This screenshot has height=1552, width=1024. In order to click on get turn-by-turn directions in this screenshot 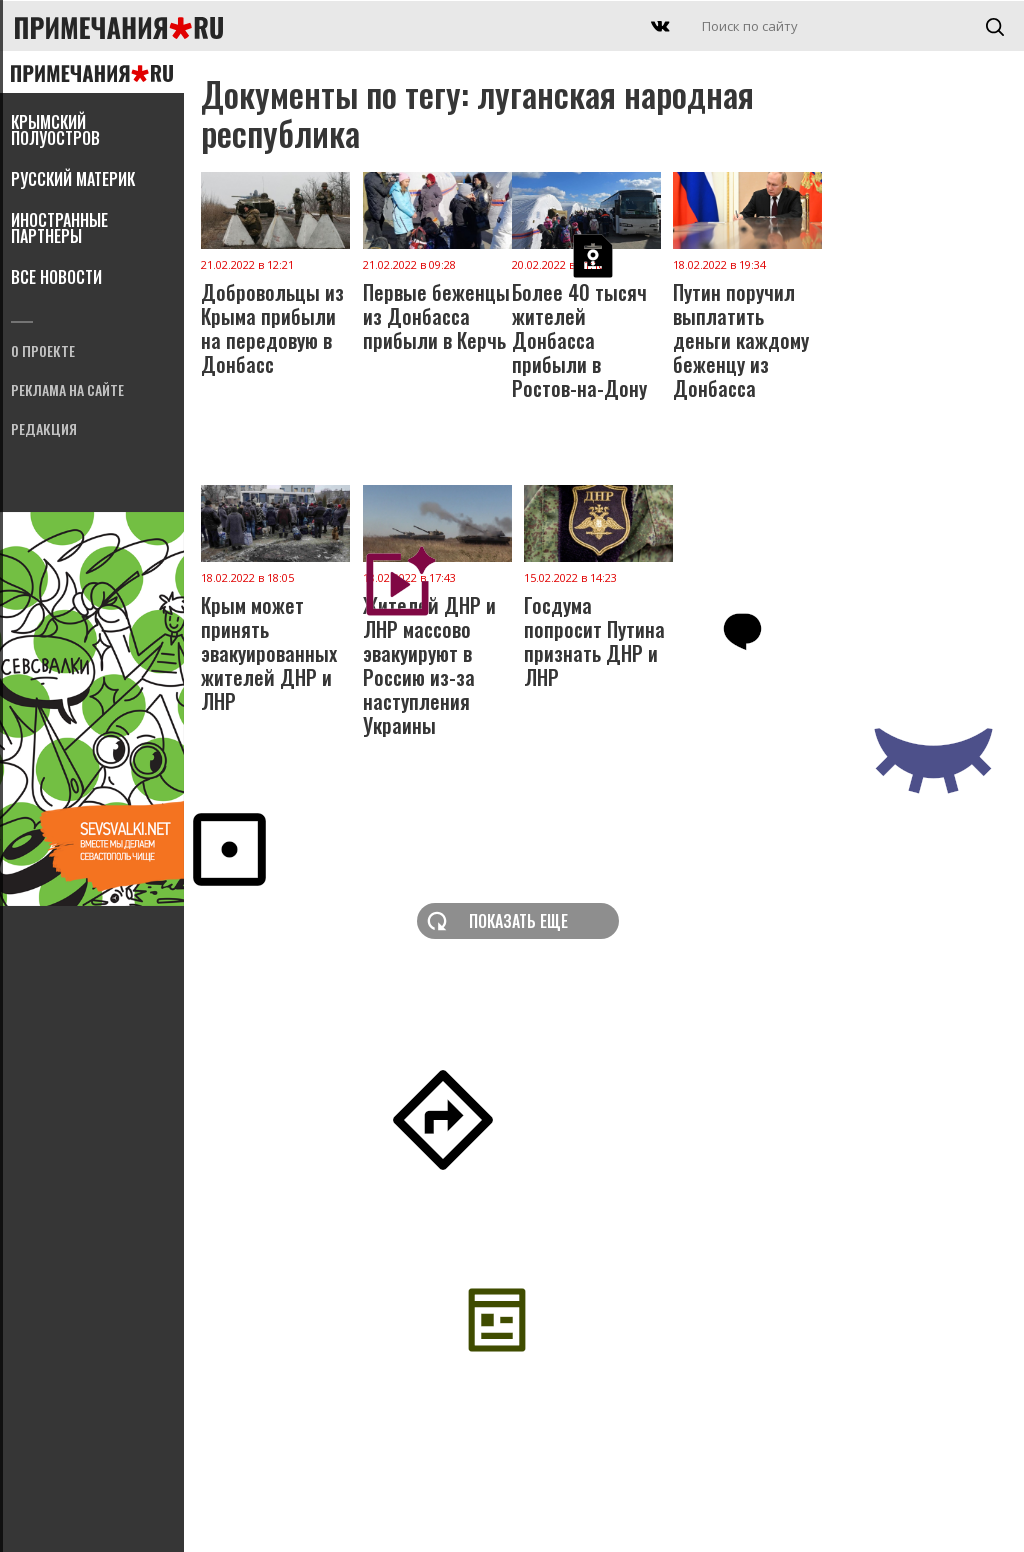, I will do `click(443, 1120)`.